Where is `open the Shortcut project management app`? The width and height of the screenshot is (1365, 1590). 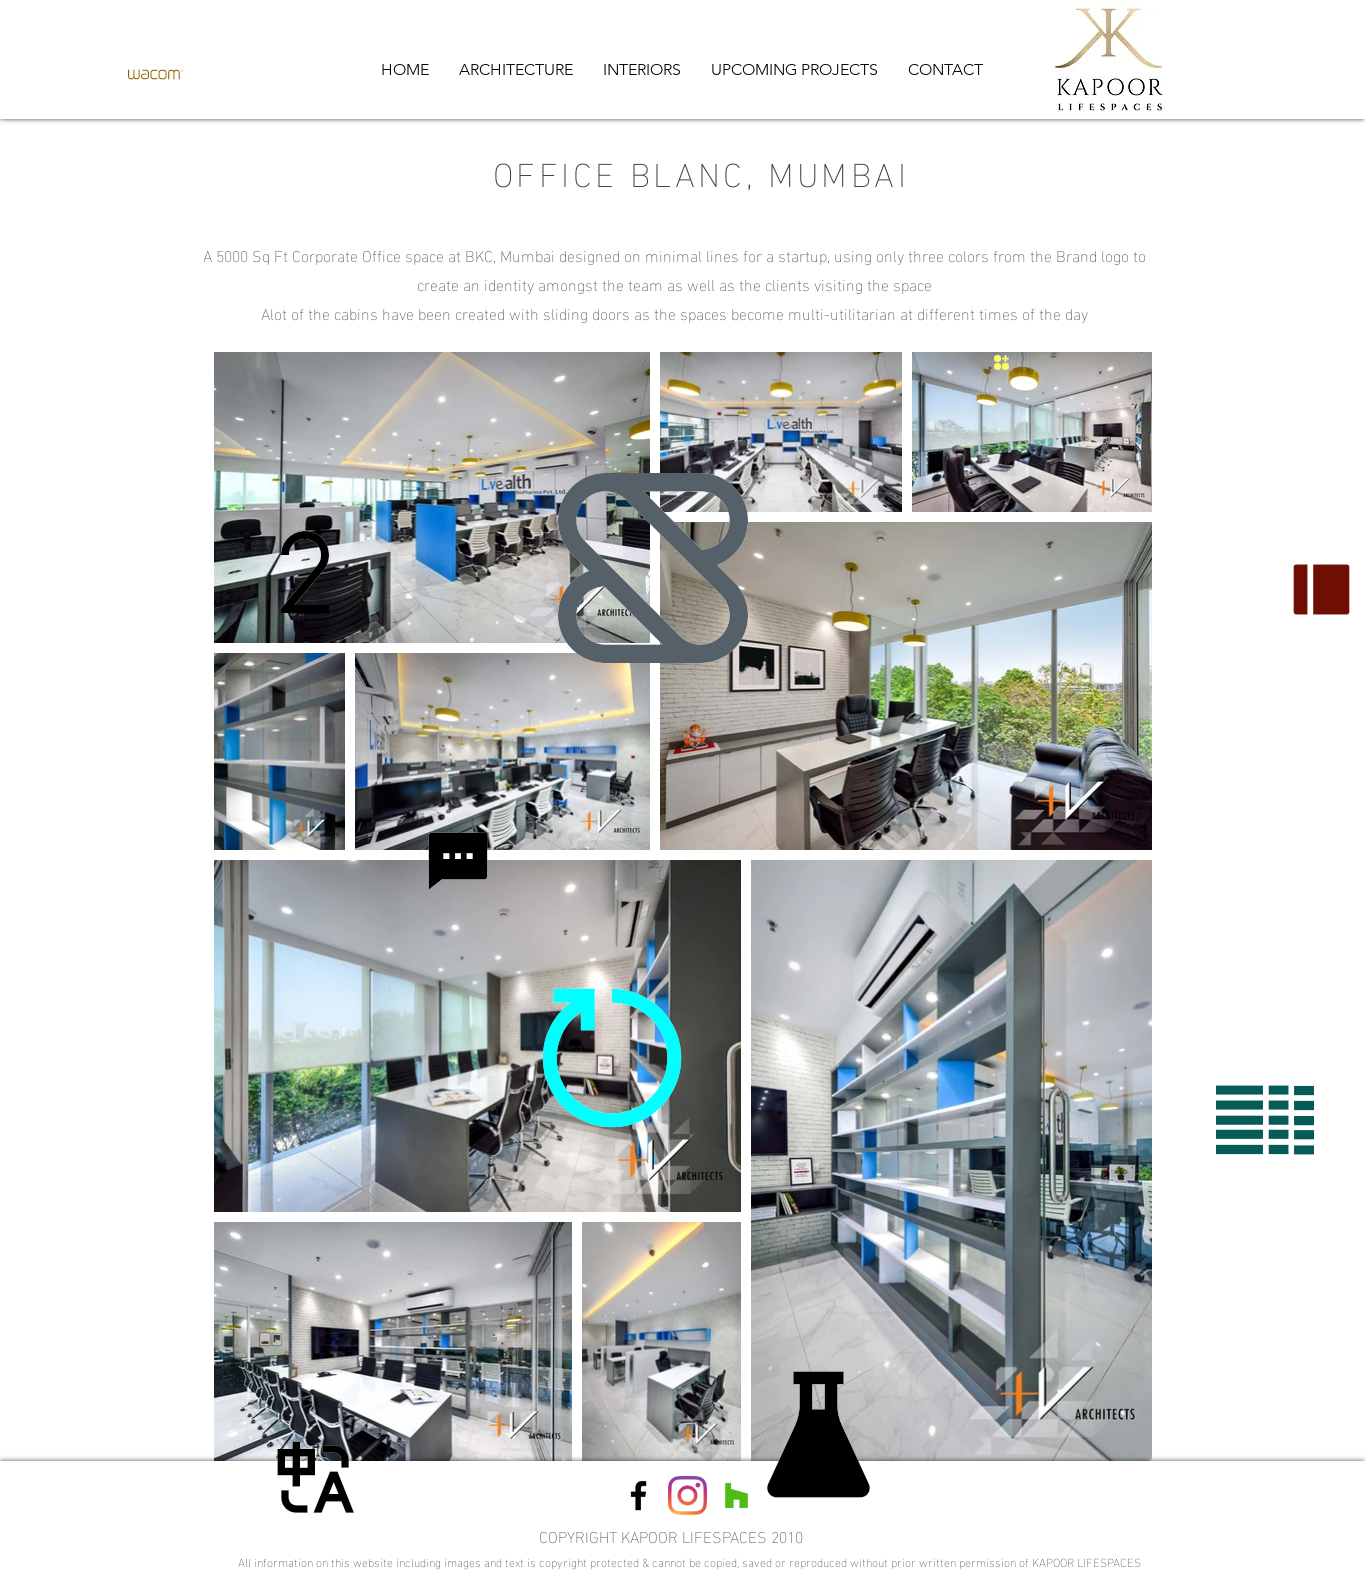
open the Shortcut project management app is located at coordinates (653, 568).